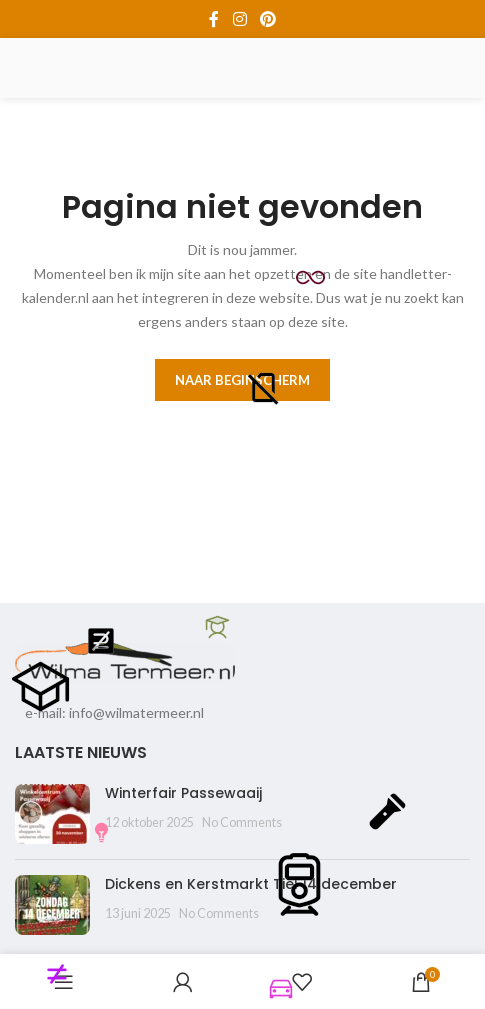  I want to click on access vehicle or car-related settings, so click(281, 989).